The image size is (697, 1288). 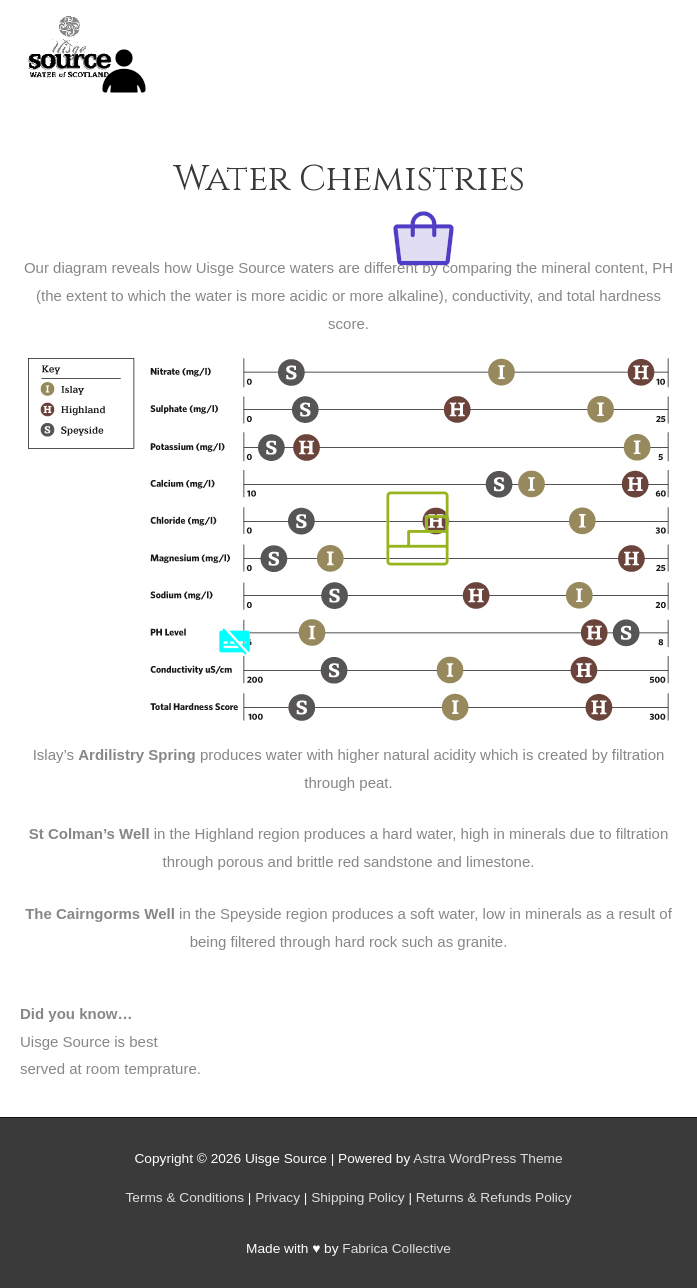 I want to click on view your shopping bag, so click(x=423, y=241).